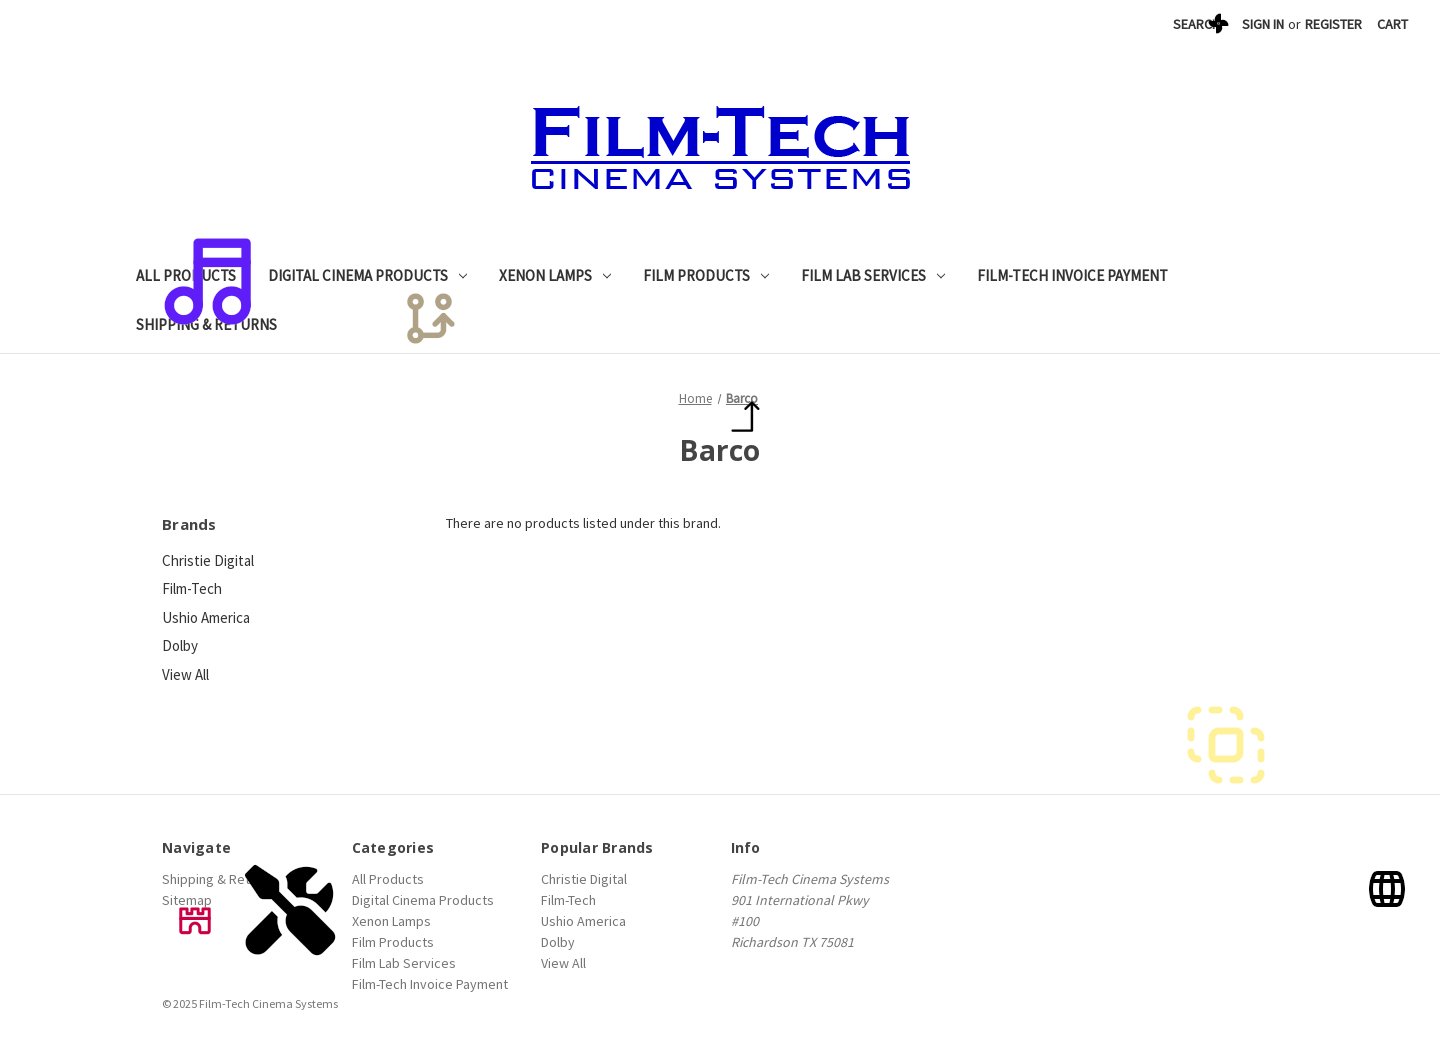 The height and width of the screenshot is (1055, 1440). I want to click on turn right then continue upward, so click(745, 416).